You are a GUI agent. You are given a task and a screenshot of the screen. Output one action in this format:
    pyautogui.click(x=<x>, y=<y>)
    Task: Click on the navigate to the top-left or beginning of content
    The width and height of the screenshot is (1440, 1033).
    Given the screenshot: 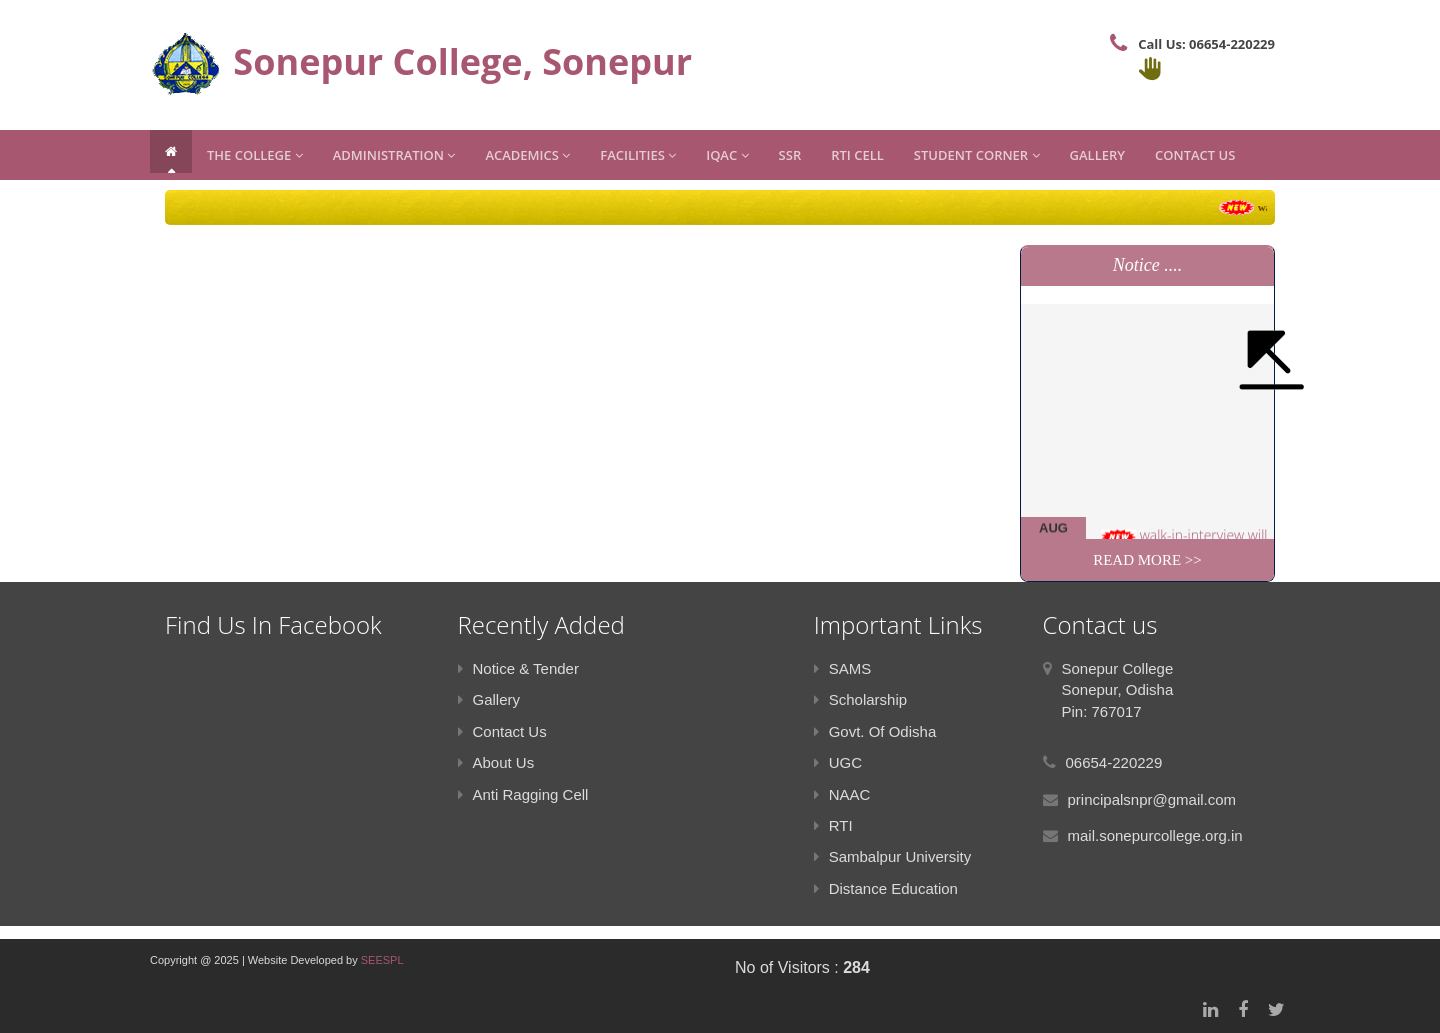 What is the action you would take?
    pyautogui.click(x=1269, y=360)
    